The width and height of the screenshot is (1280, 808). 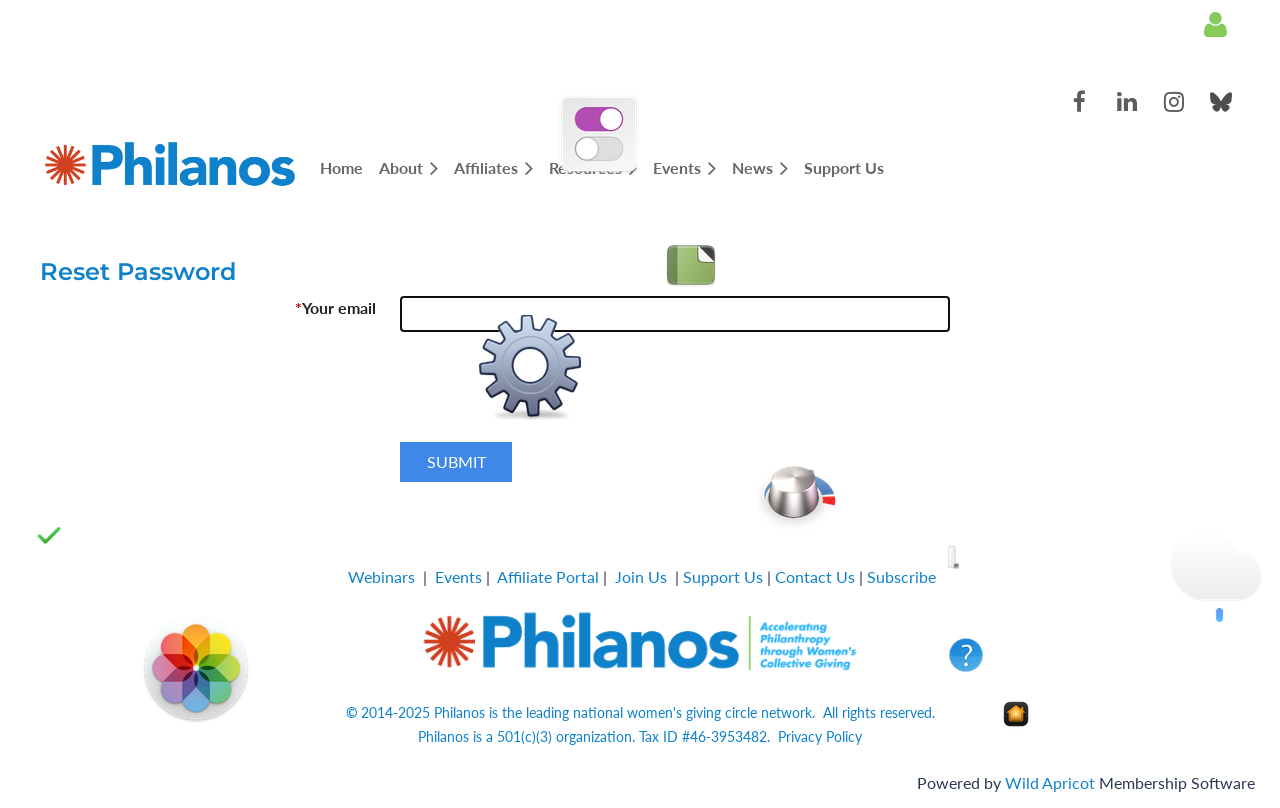 I want to click on adjust system audio volume, so click(x=799, y=493).